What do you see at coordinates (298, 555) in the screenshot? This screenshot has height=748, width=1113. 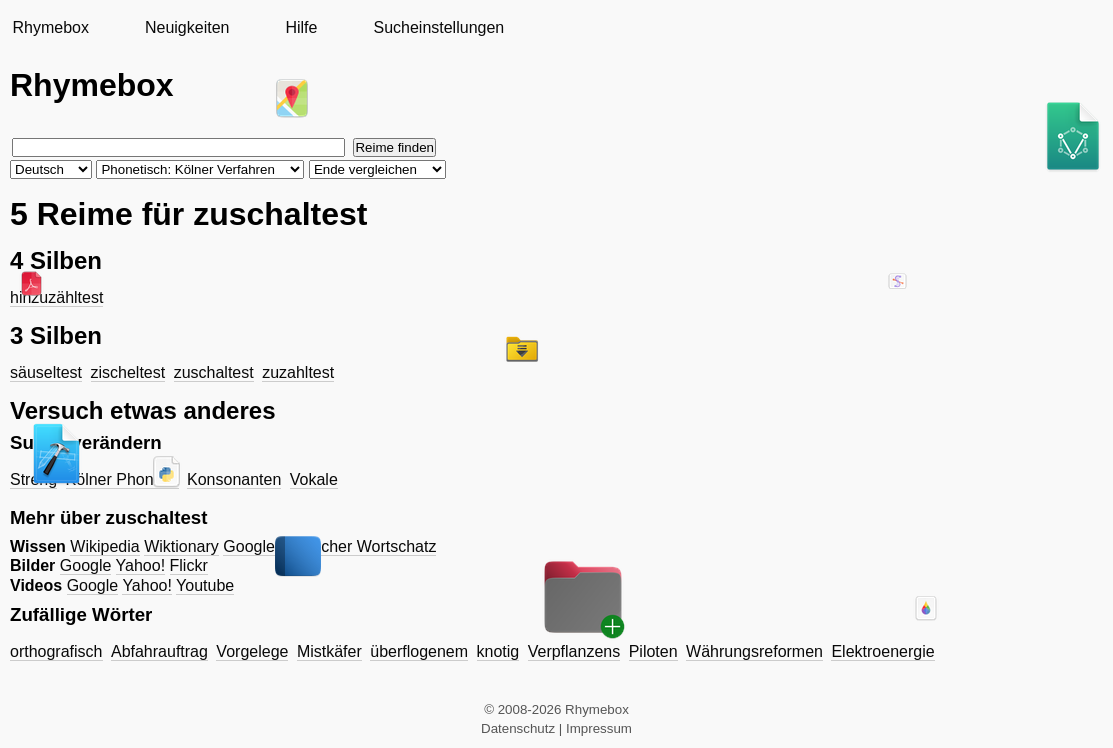 I see `access the desktop folder` at bounding box center [298, 555].